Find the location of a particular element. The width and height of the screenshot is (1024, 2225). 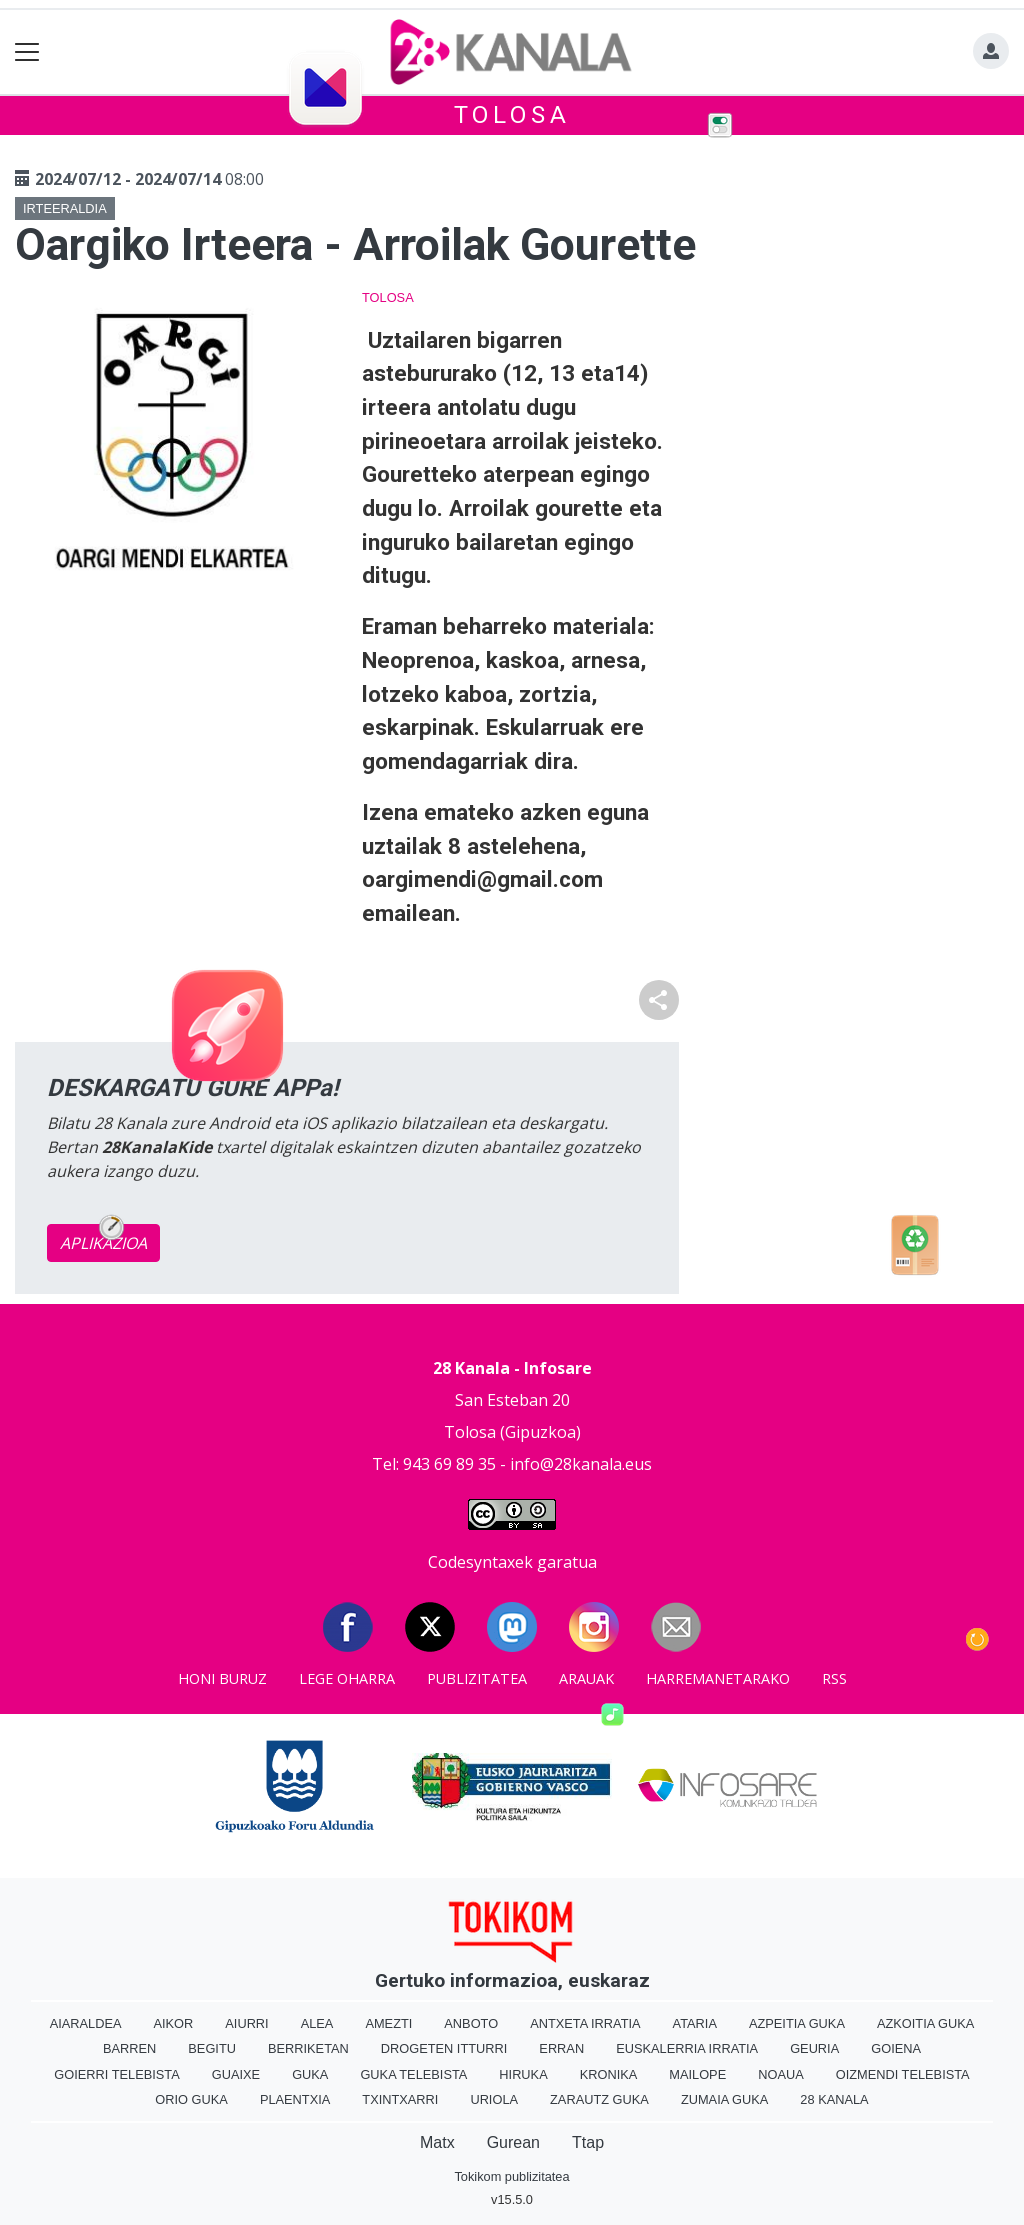

system cleanup or package removal in progress is located at coordinates (915, 1245).